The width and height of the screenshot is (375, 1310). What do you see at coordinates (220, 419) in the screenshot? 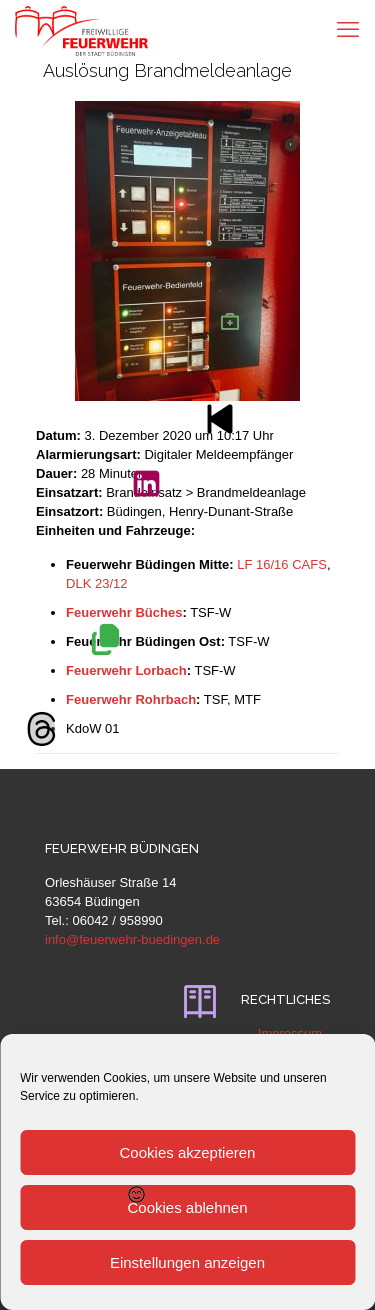
I see `go to previous track` at bounding box center [220, 419].